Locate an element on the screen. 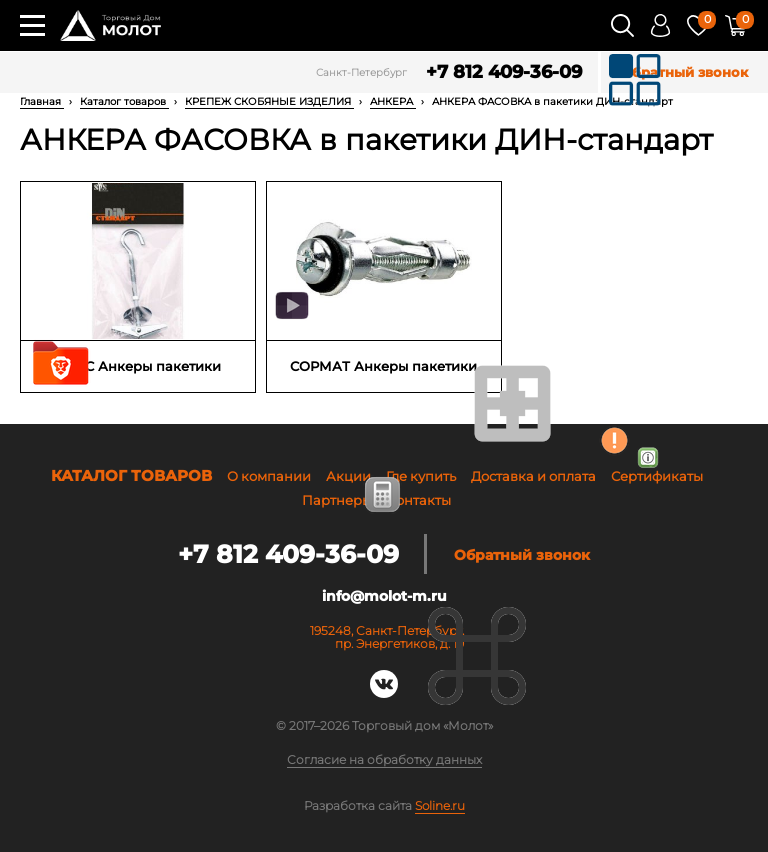 The height and width of the screenshot is (852, 768). open the calculator app is located at coordinates (382, 494).